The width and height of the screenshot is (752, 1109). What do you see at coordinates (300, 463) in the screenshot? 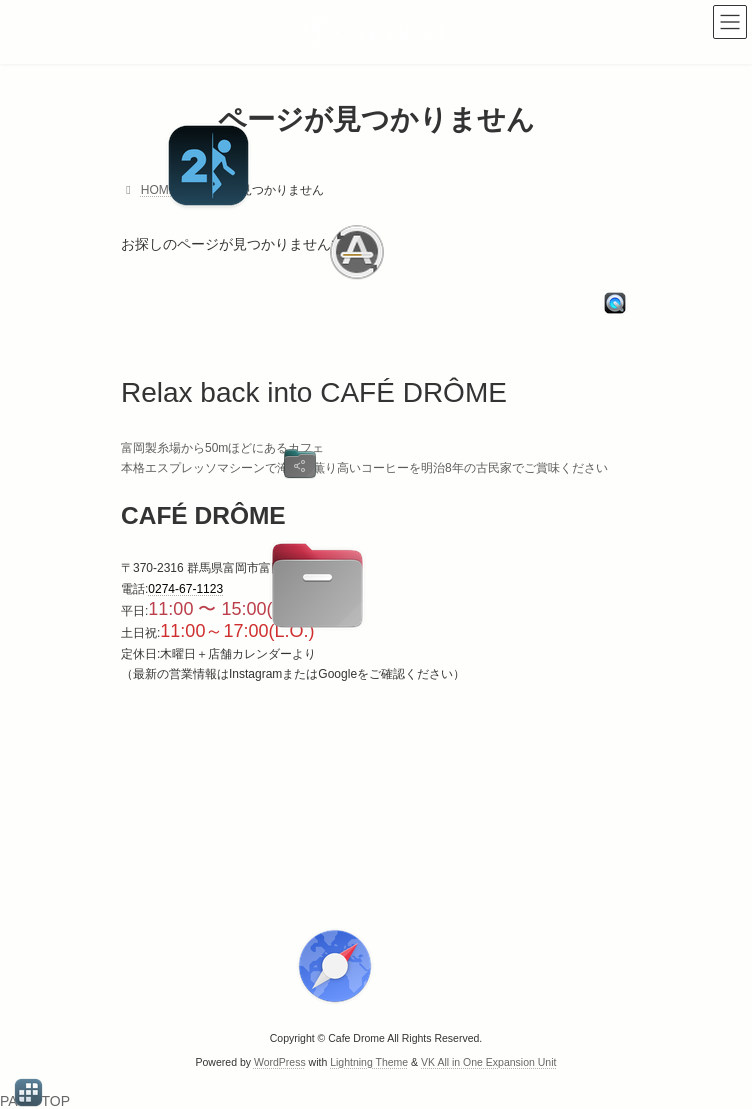
I see `access your public shared folder` at bounding box center [300, 463].